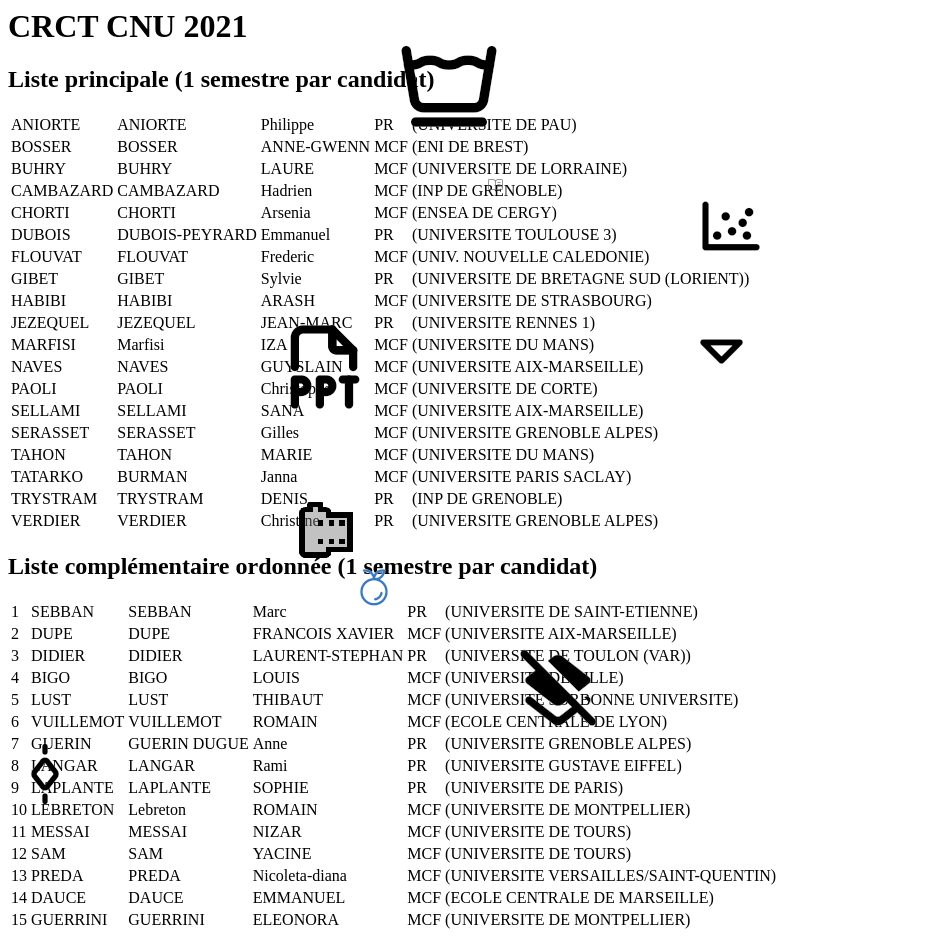 Image resolution: width=932 pixels, height=940 pixels. Describe the element at coordinates (731, 226) in the screenshot. I see `view scatter plot data visualization` at that location.